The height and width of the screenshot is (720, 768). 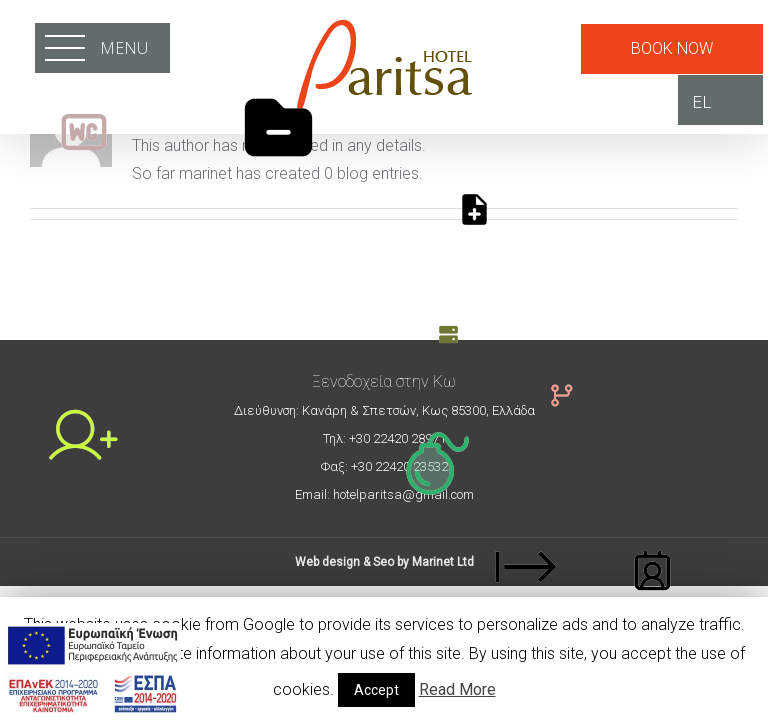 What do you see at coordinates (474, 209) in the screenshot?
I see `create a new note` at bounding box center [474, 209].